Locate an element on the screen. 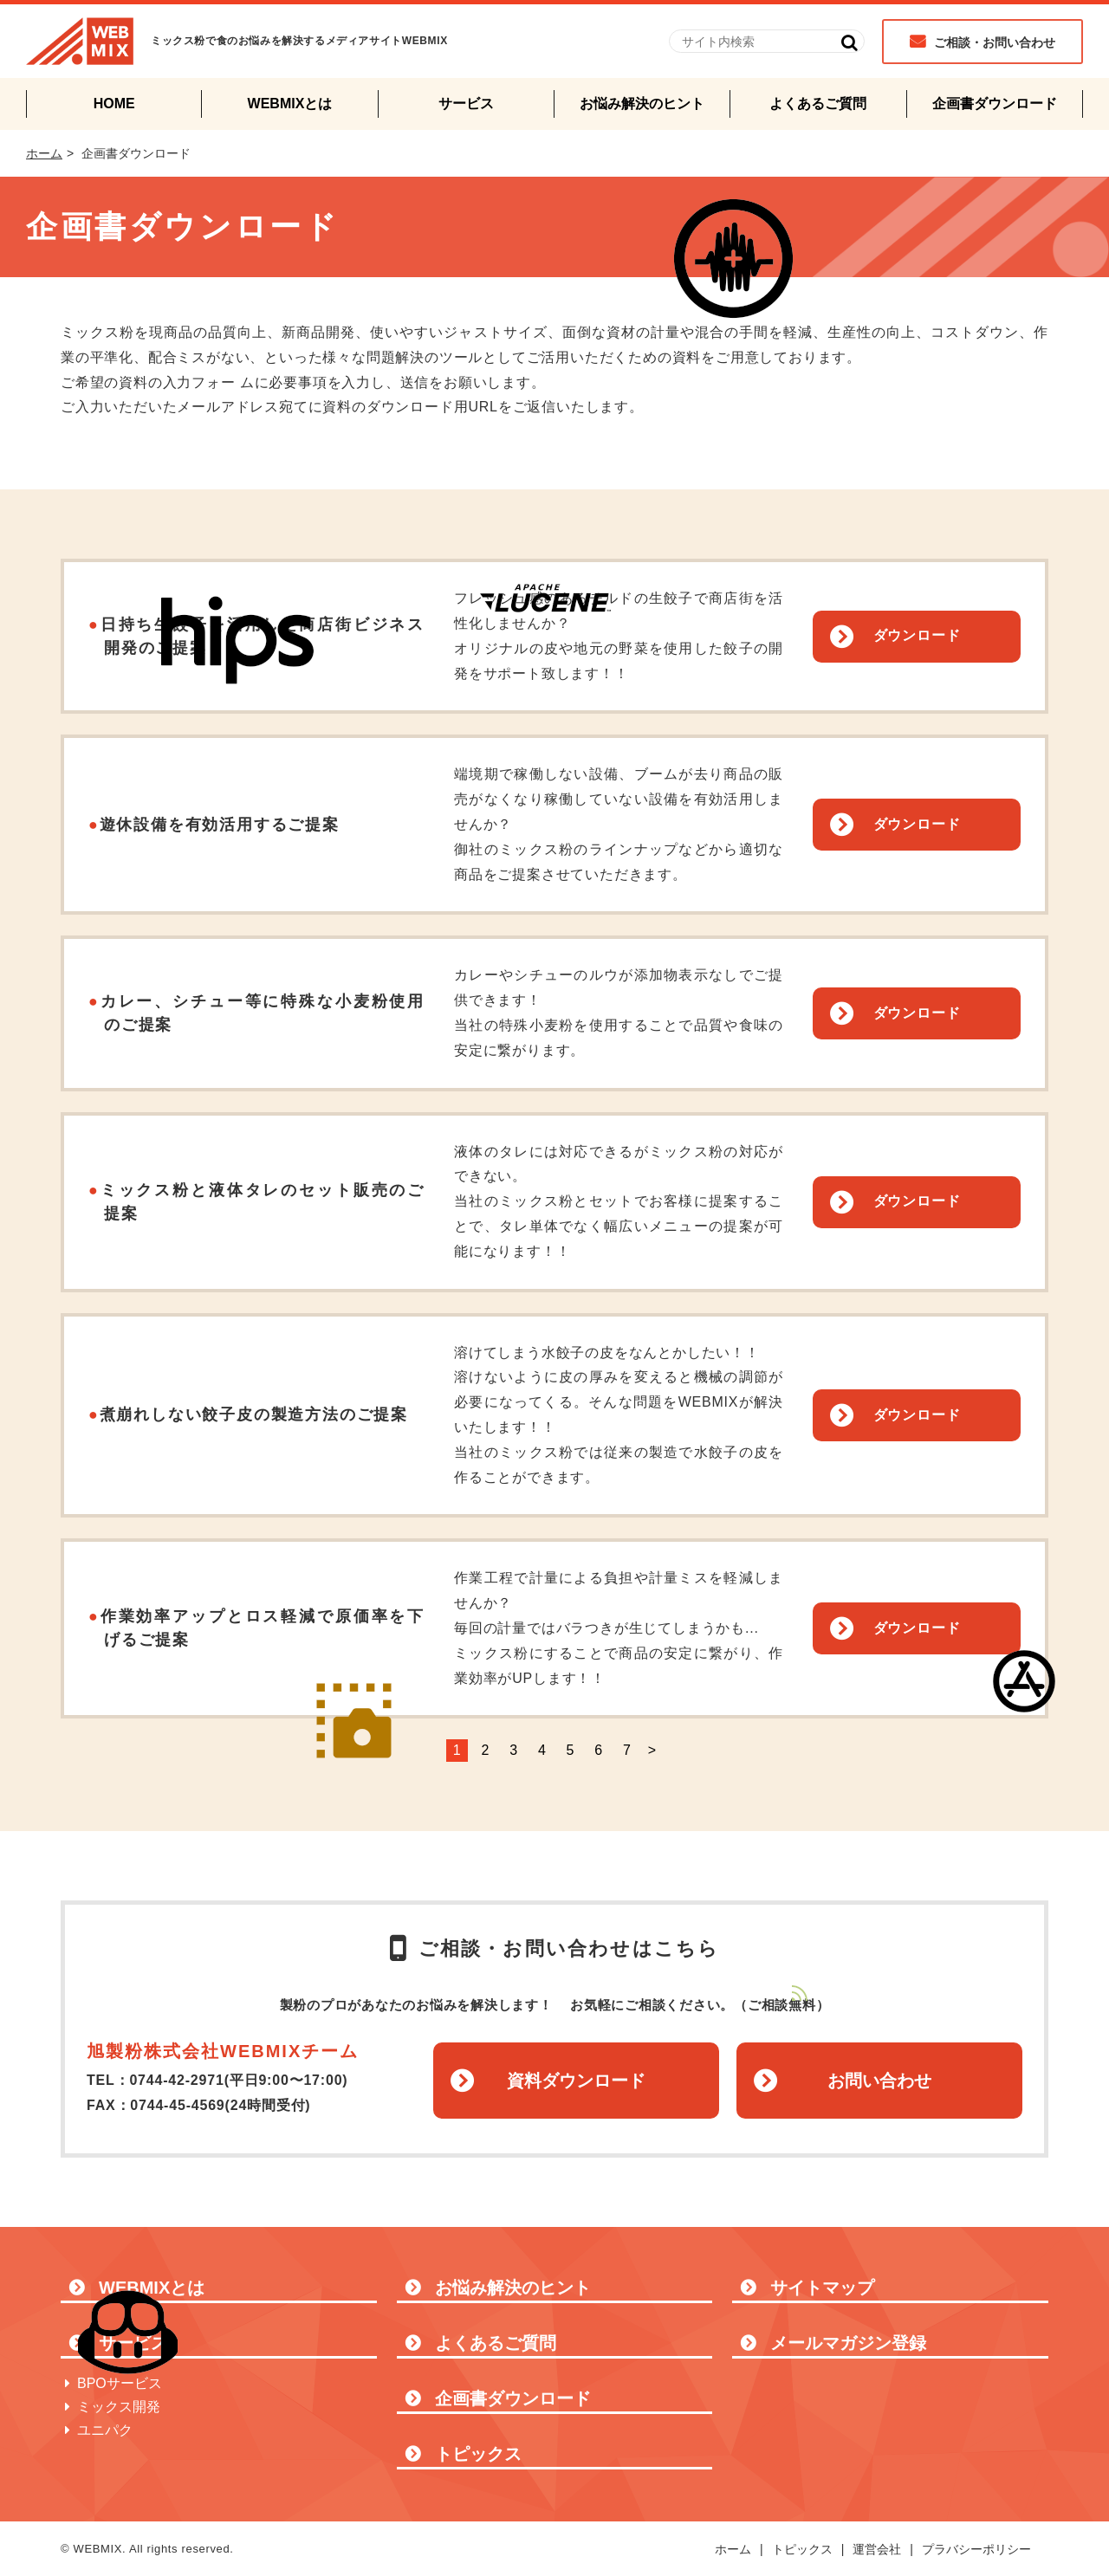 The height and width of the screenshot is (2576, 1109). open the App Store is located at coordinates (1024, 1681).